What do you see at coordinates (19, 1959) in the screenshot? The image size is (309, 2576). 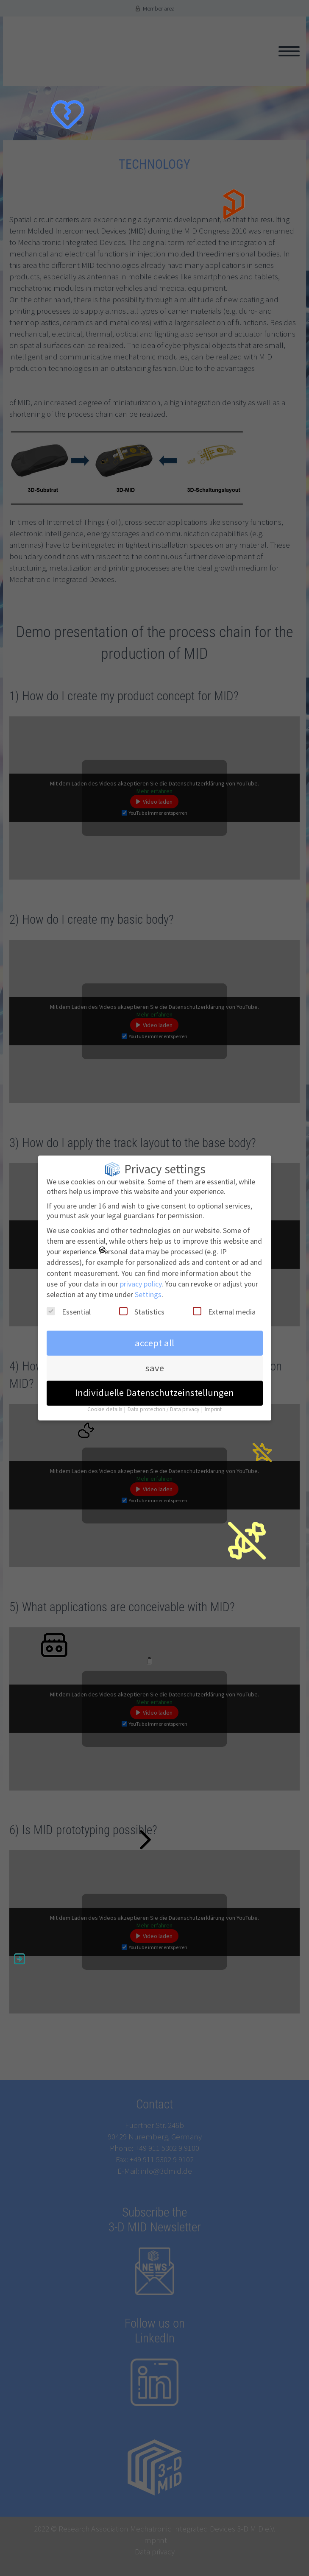 I see `proceed to the next step or screen` at bounding box center [19, 1959].